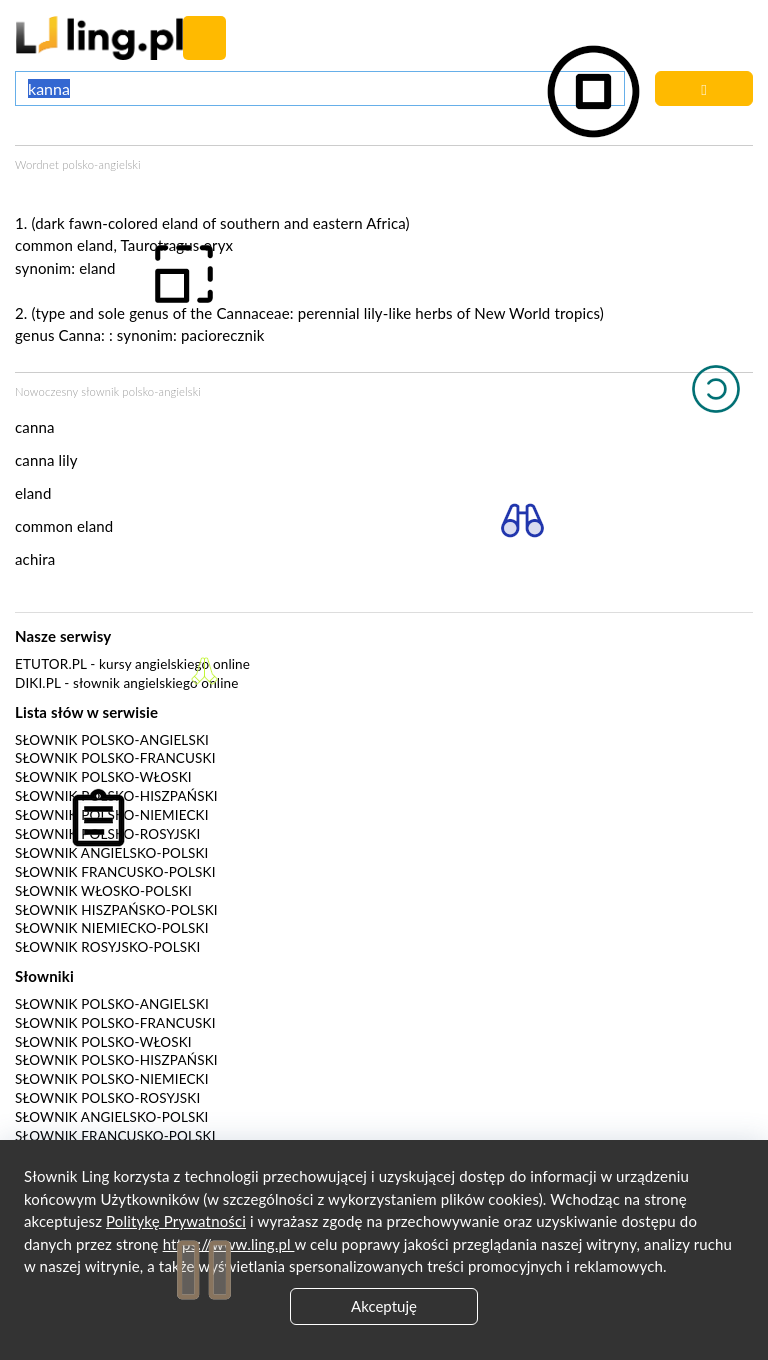  Describe the element at coordinates (204, 1270) in the screenshot. I see `pause media playback` at that location.